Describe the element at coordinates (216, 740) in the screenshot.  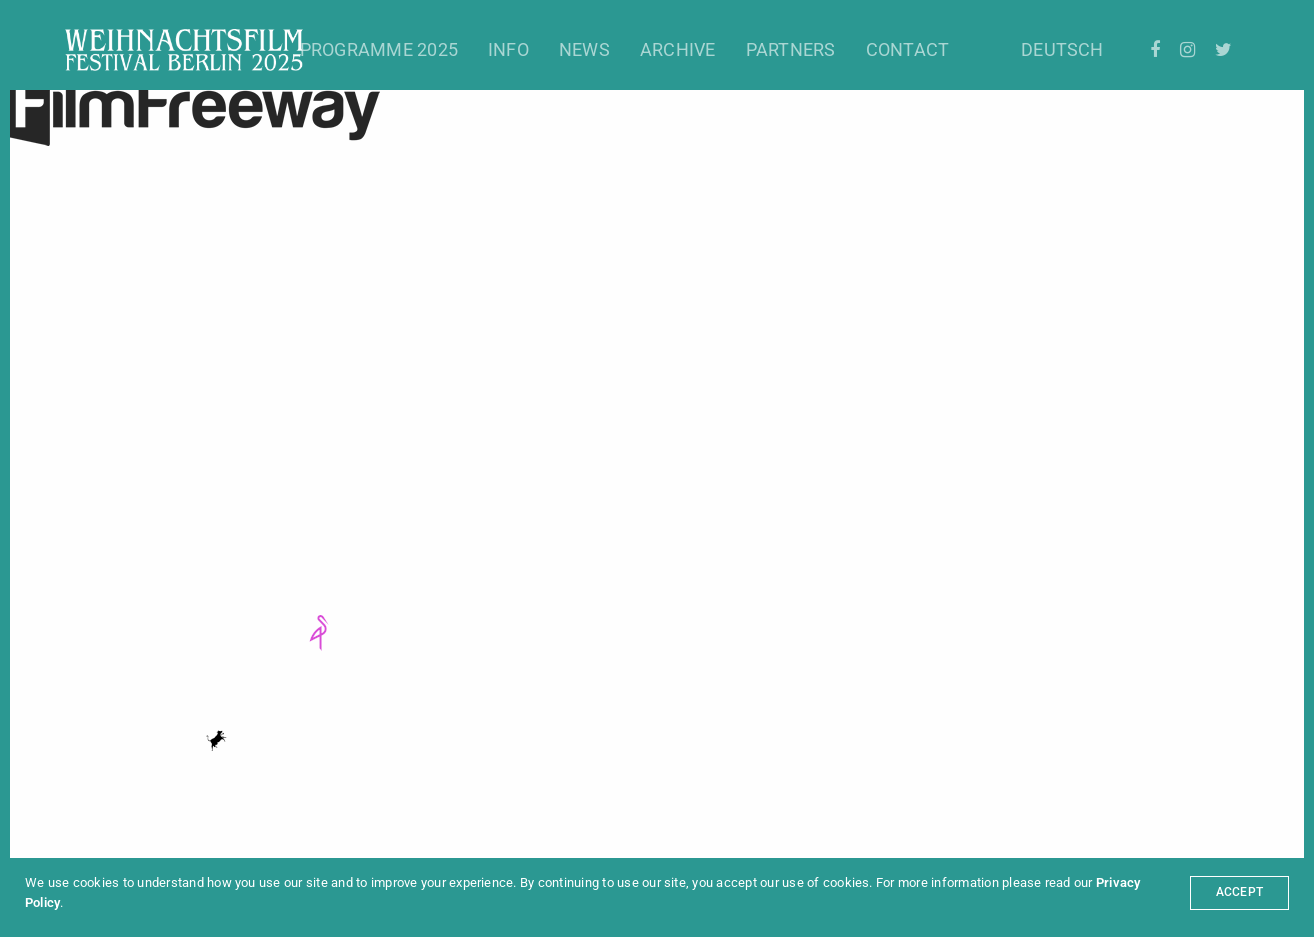
I see `open swisscows search engine` at that location.